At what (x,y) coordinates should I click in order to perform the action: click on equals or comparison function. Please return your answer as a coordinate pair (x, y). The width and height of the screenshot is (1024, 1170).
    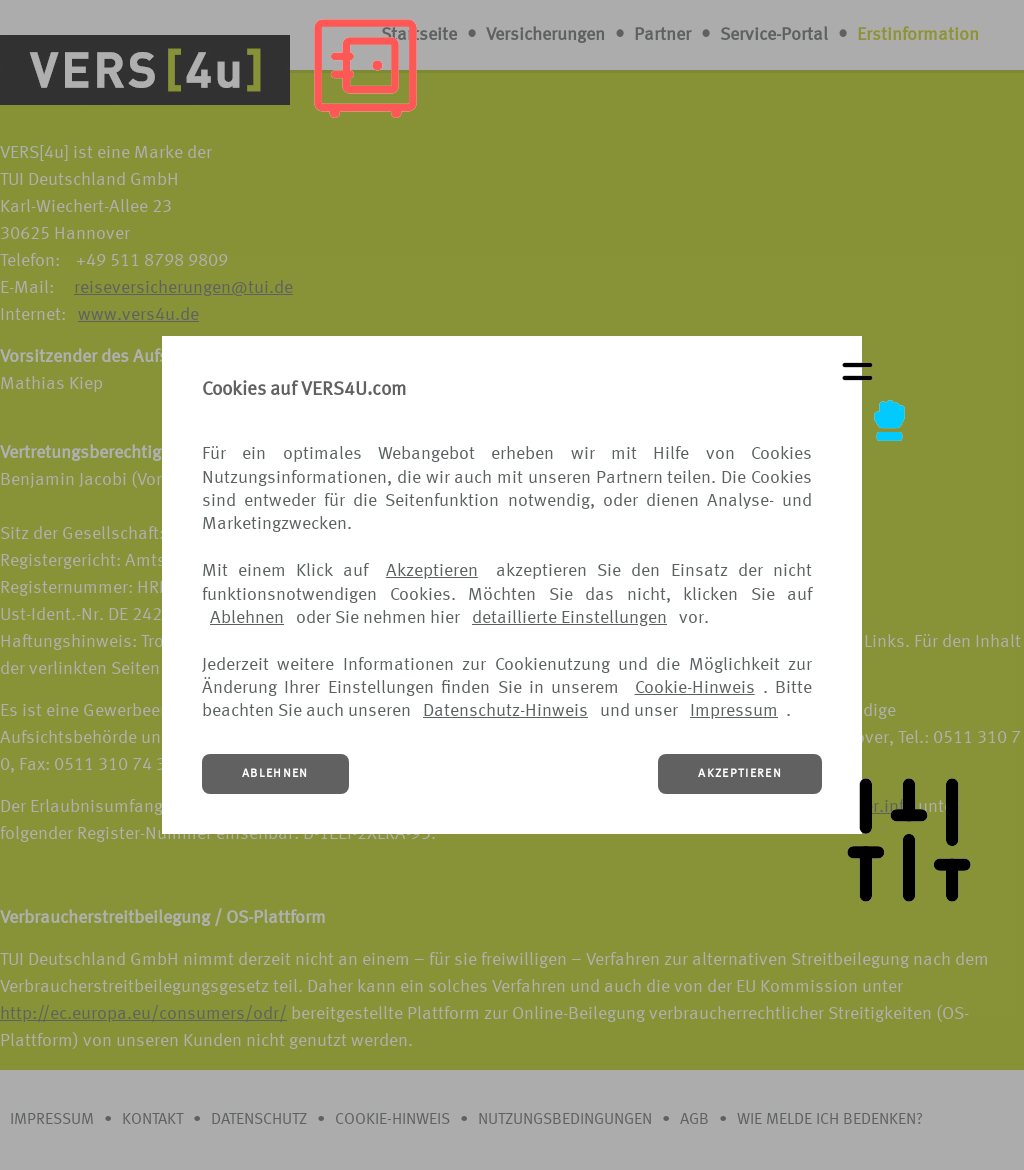
    Looking at the image, I should click on (857, 371).